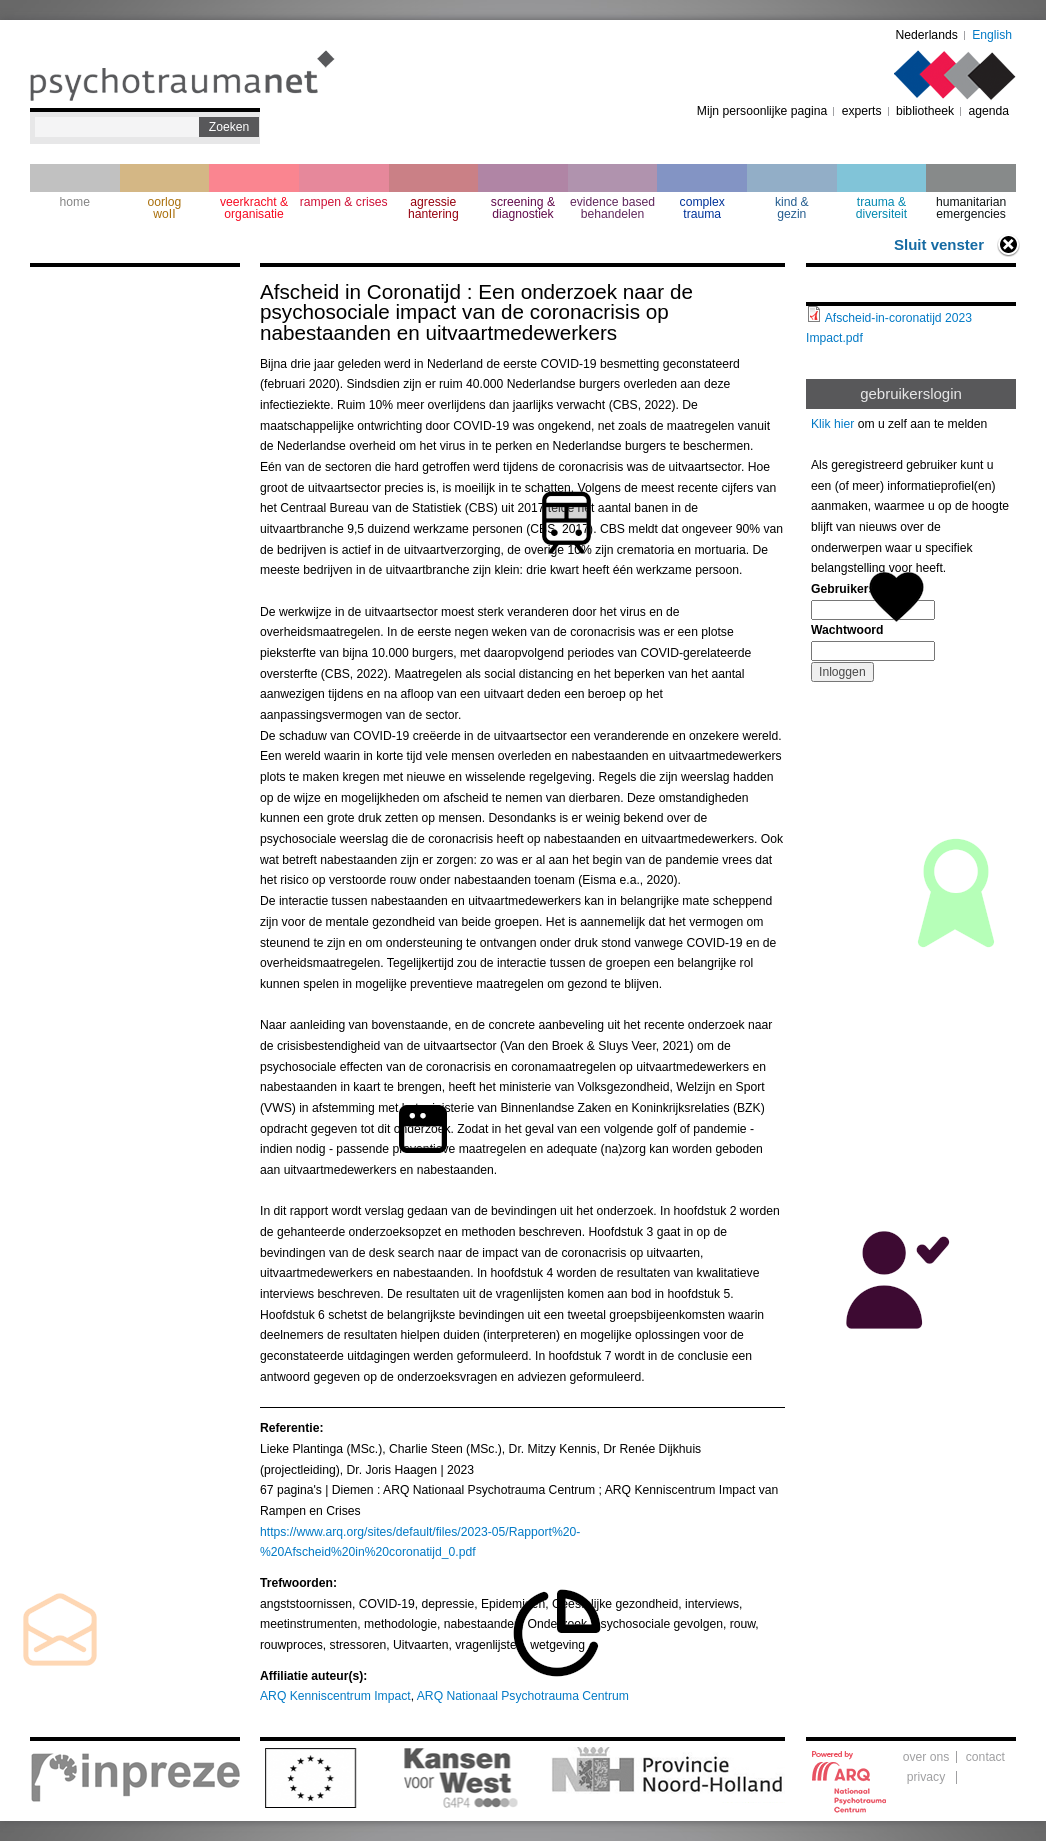 The height and width of the screenshot is (1841, 1046). Describe the element at coordinates (896, 596) in the screenshot. I see `add to favorites` at that location.